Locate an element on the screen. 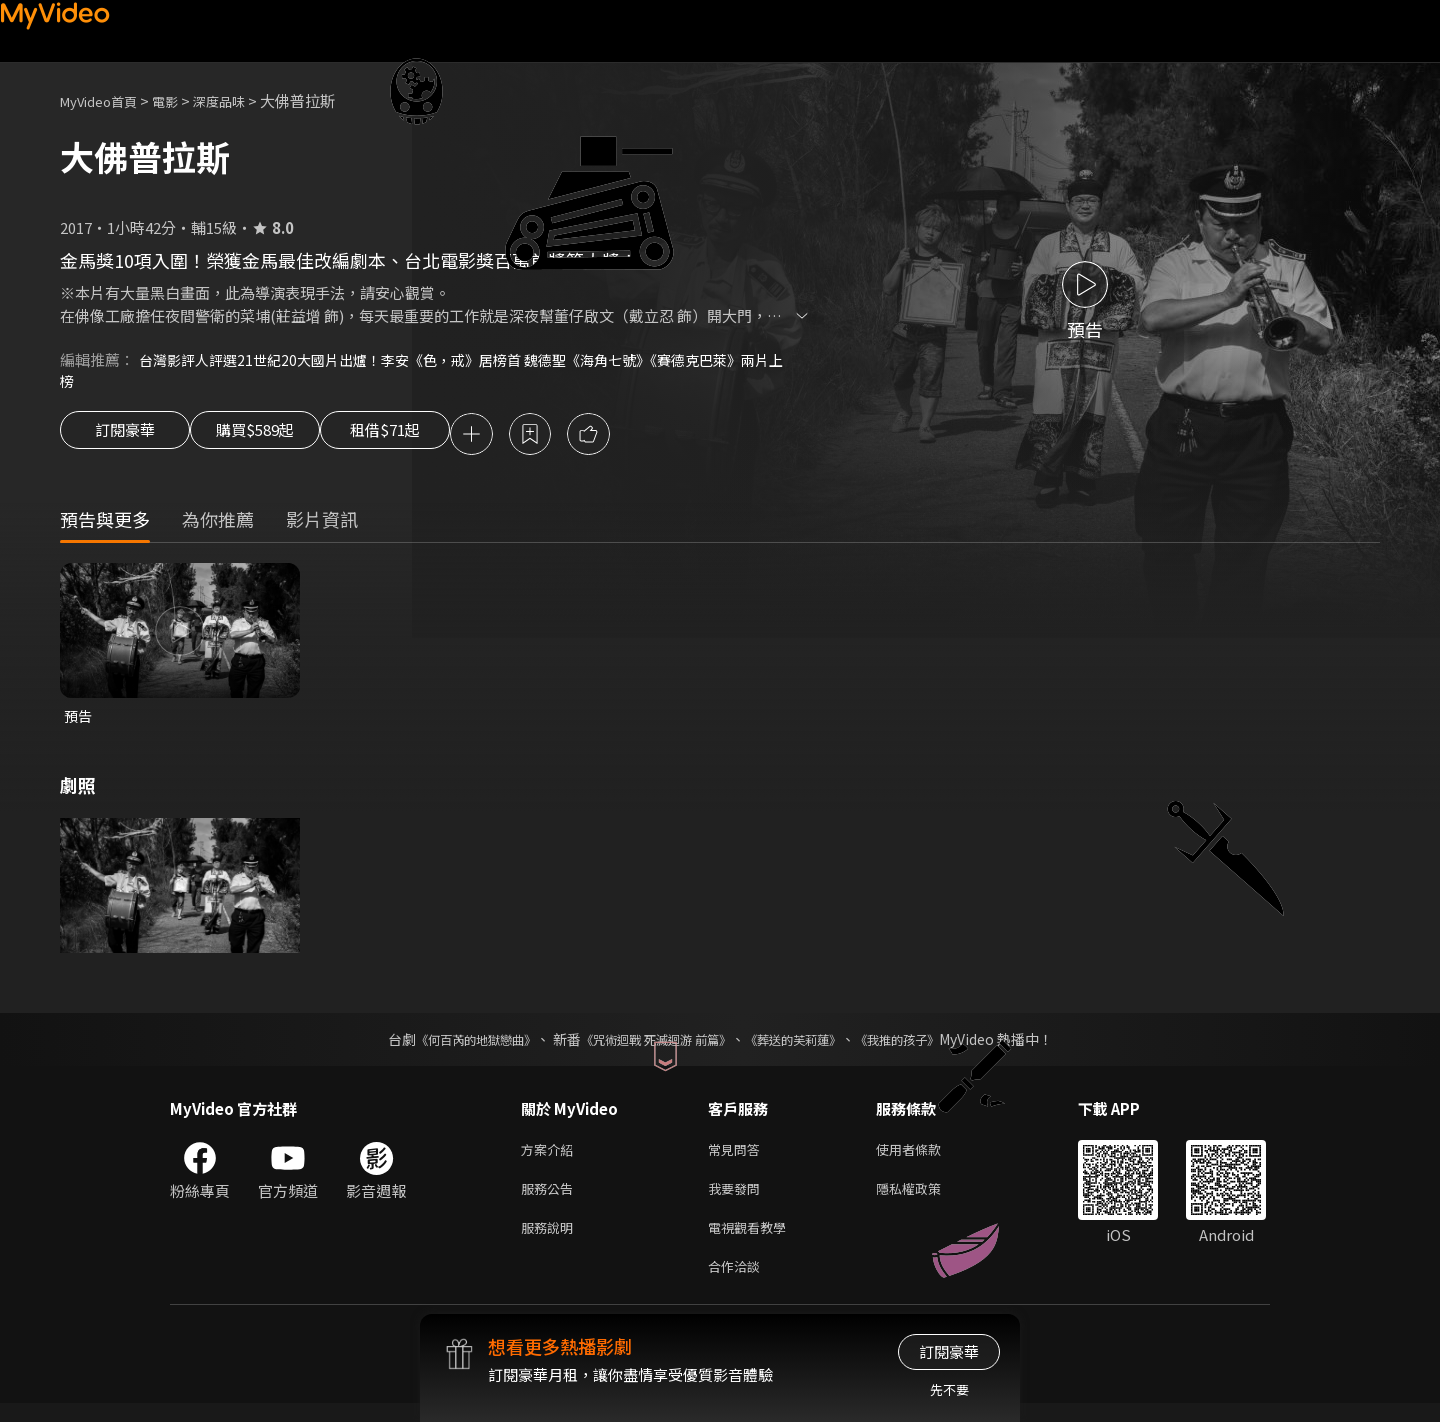  select a tank unit in a strategy game is located at coordinates (589, 192).